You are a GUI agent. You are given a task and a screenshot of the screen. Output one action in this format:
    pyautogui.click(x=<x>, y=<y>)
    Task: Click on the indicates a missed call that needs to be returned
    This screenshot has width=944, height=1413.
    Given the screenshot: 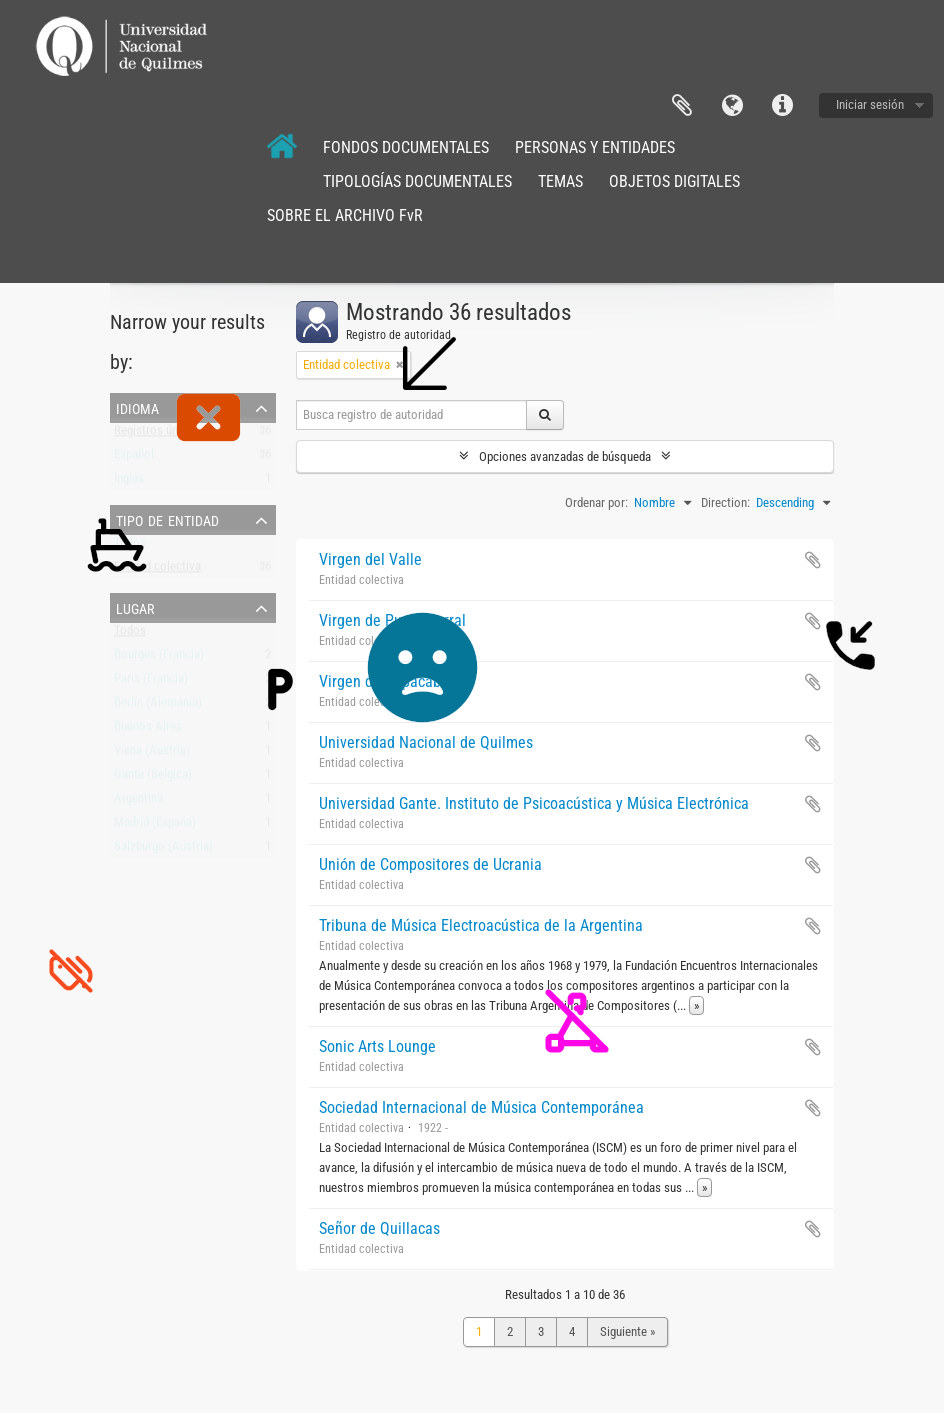 What is the action you would take?
    pyautogui.click(x=850, y=645)
    